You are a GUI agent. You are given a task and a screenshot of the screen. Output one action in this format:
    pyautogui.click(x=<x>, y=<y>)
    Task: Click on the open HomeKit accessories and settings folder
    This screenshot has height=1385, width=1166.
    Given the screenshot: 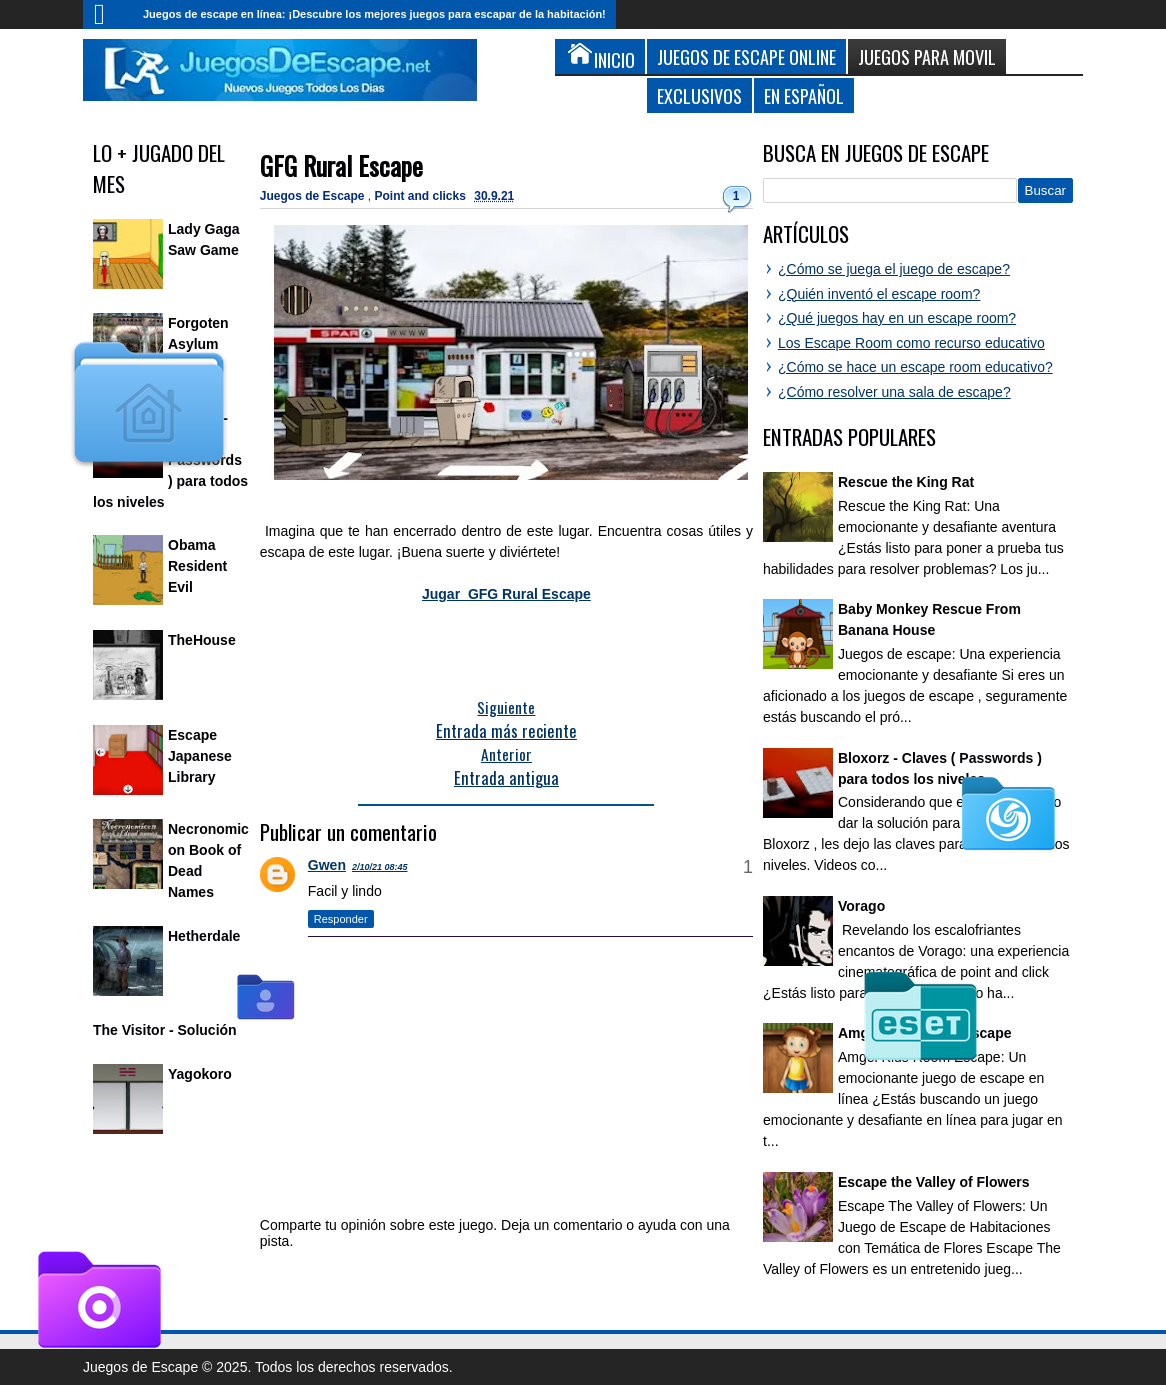 What is the action you would take?
    pyautogui.click(x=149, y=402)
    